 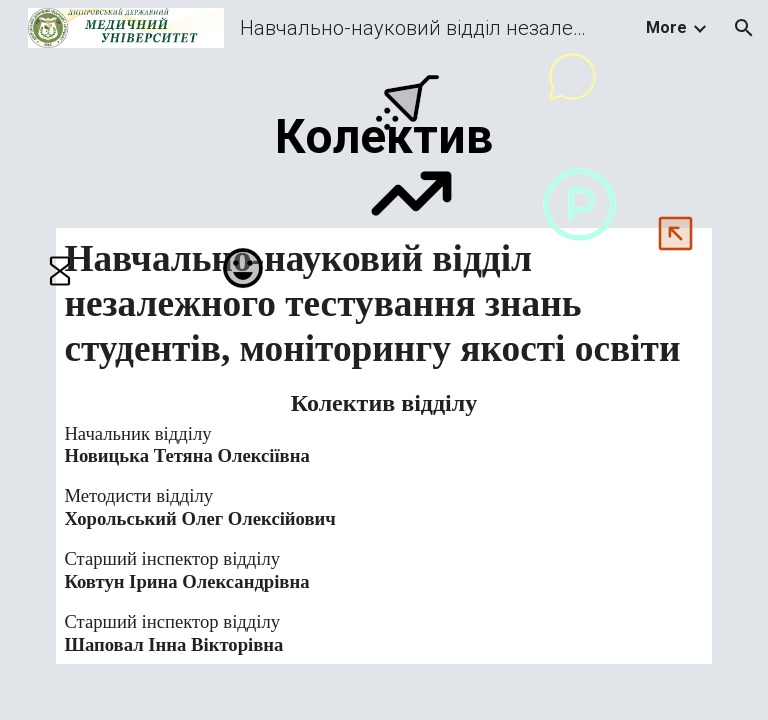 I want to click on view trending or popular content, so click(x=411, y=193).